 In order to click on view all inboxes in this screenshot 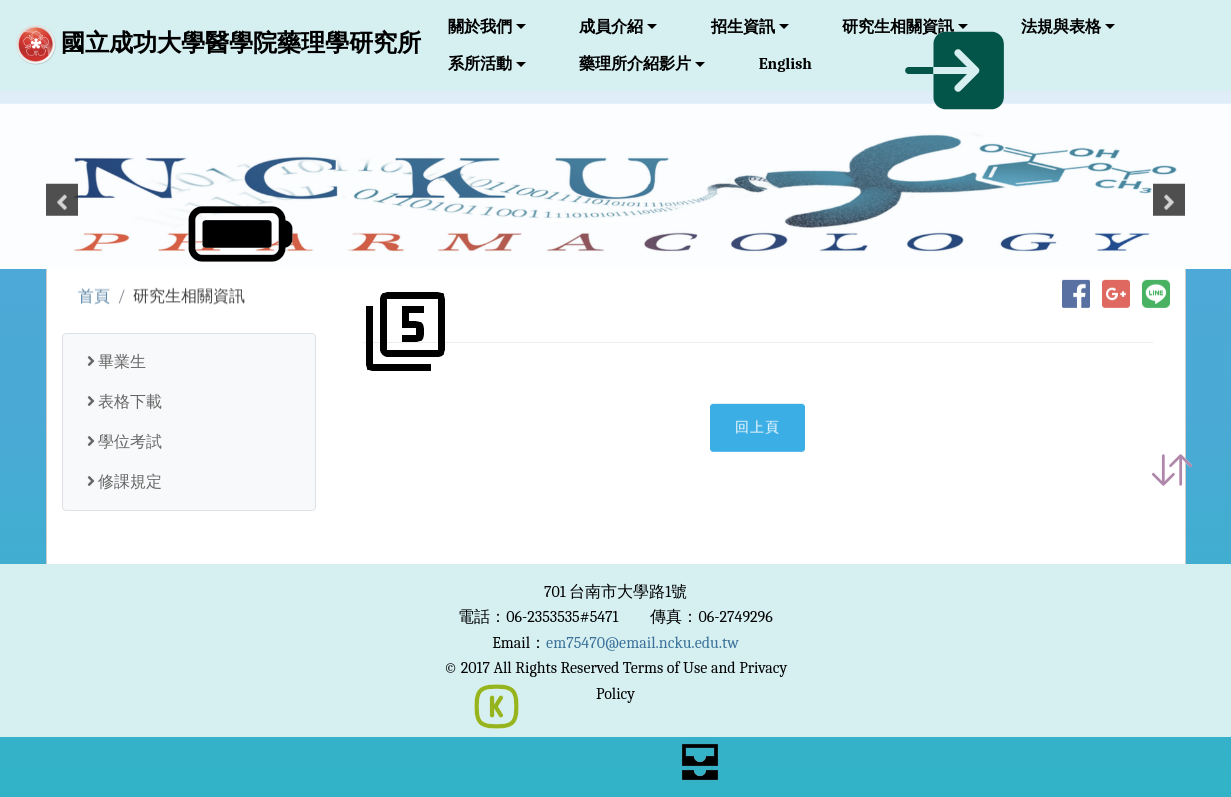, I will do `click(700, 762)`.